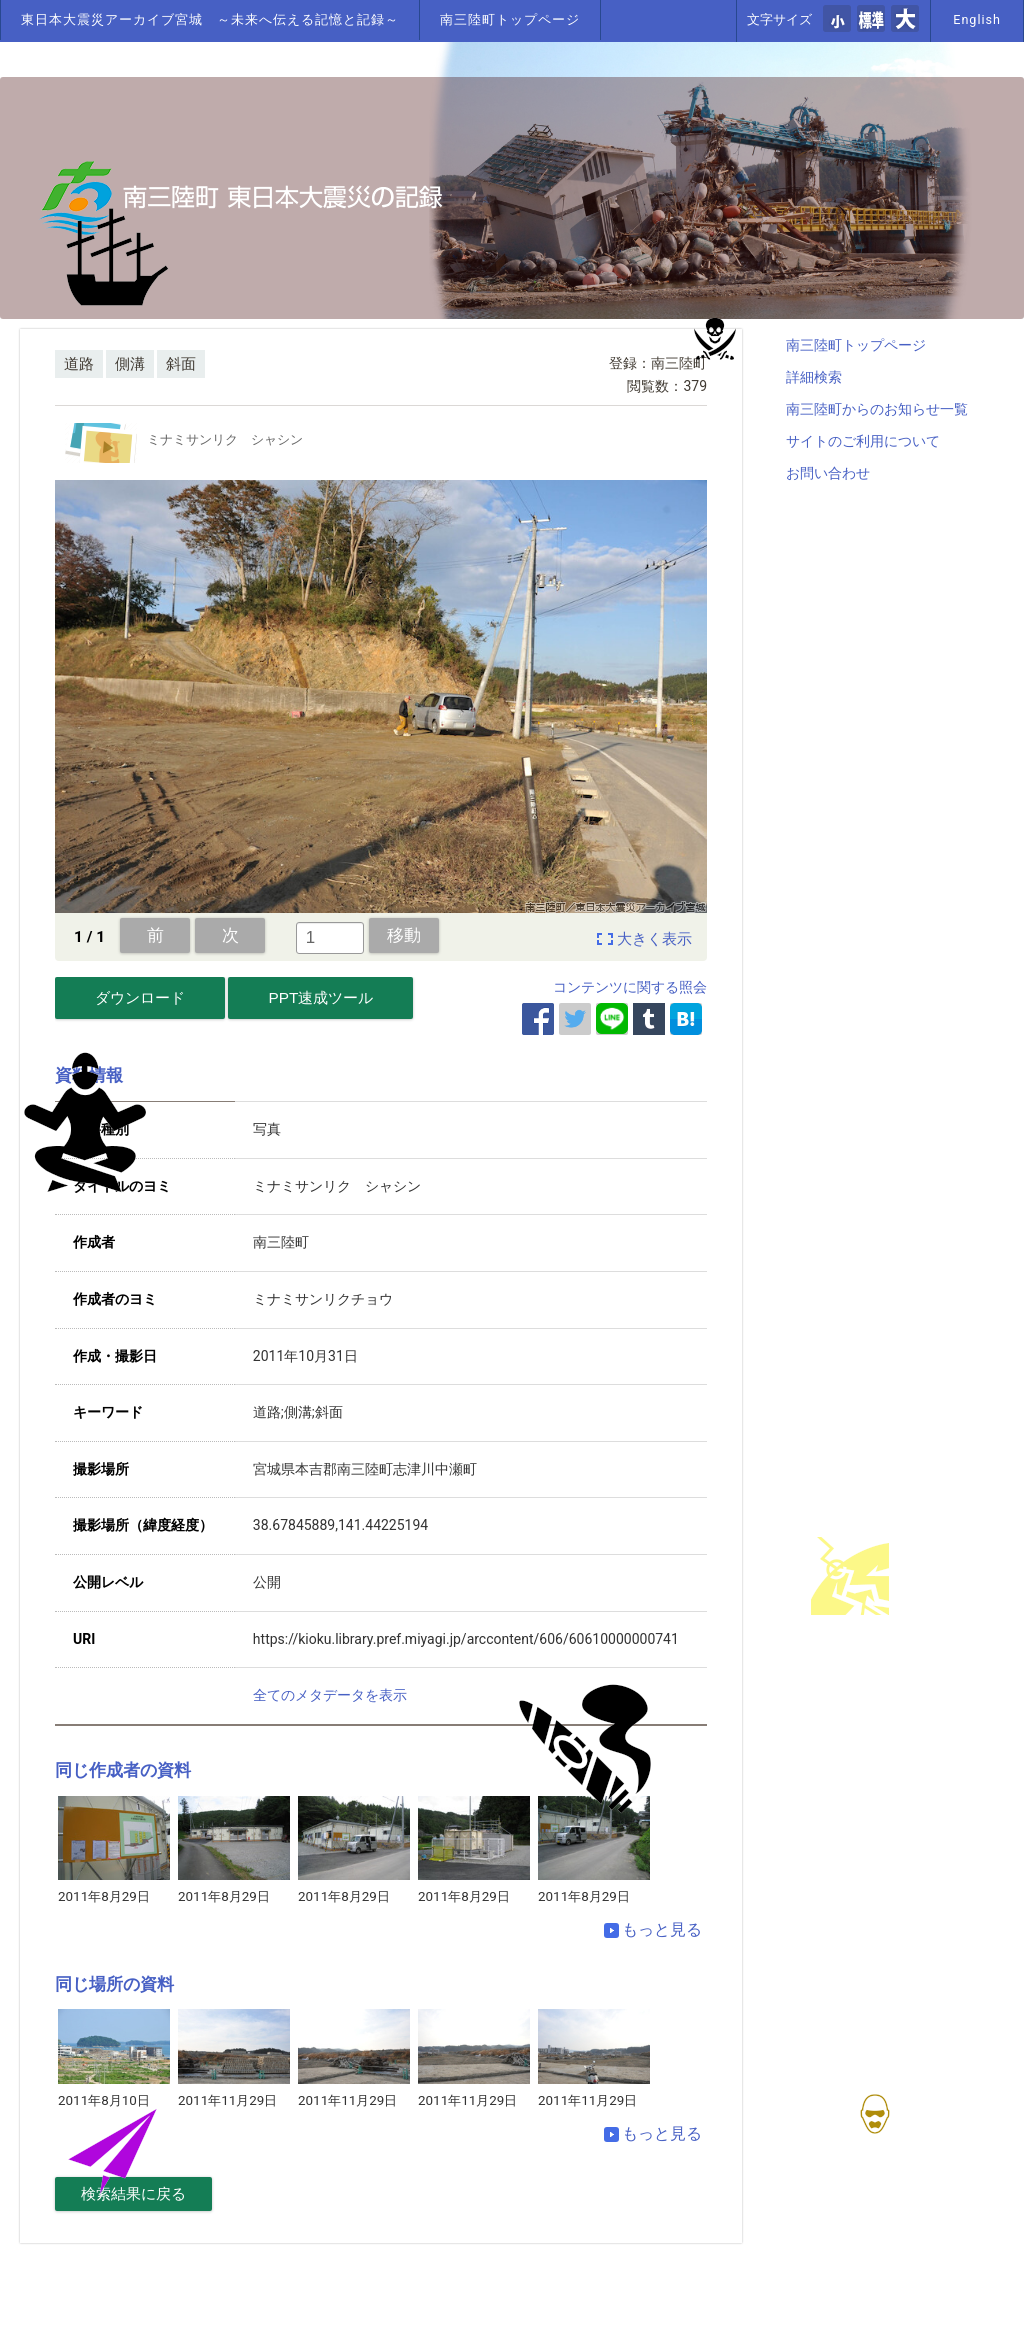  Describe the element at coordinates (83, 1123) in the screenshot. I see `access meditation or mindfulness features` at that location.